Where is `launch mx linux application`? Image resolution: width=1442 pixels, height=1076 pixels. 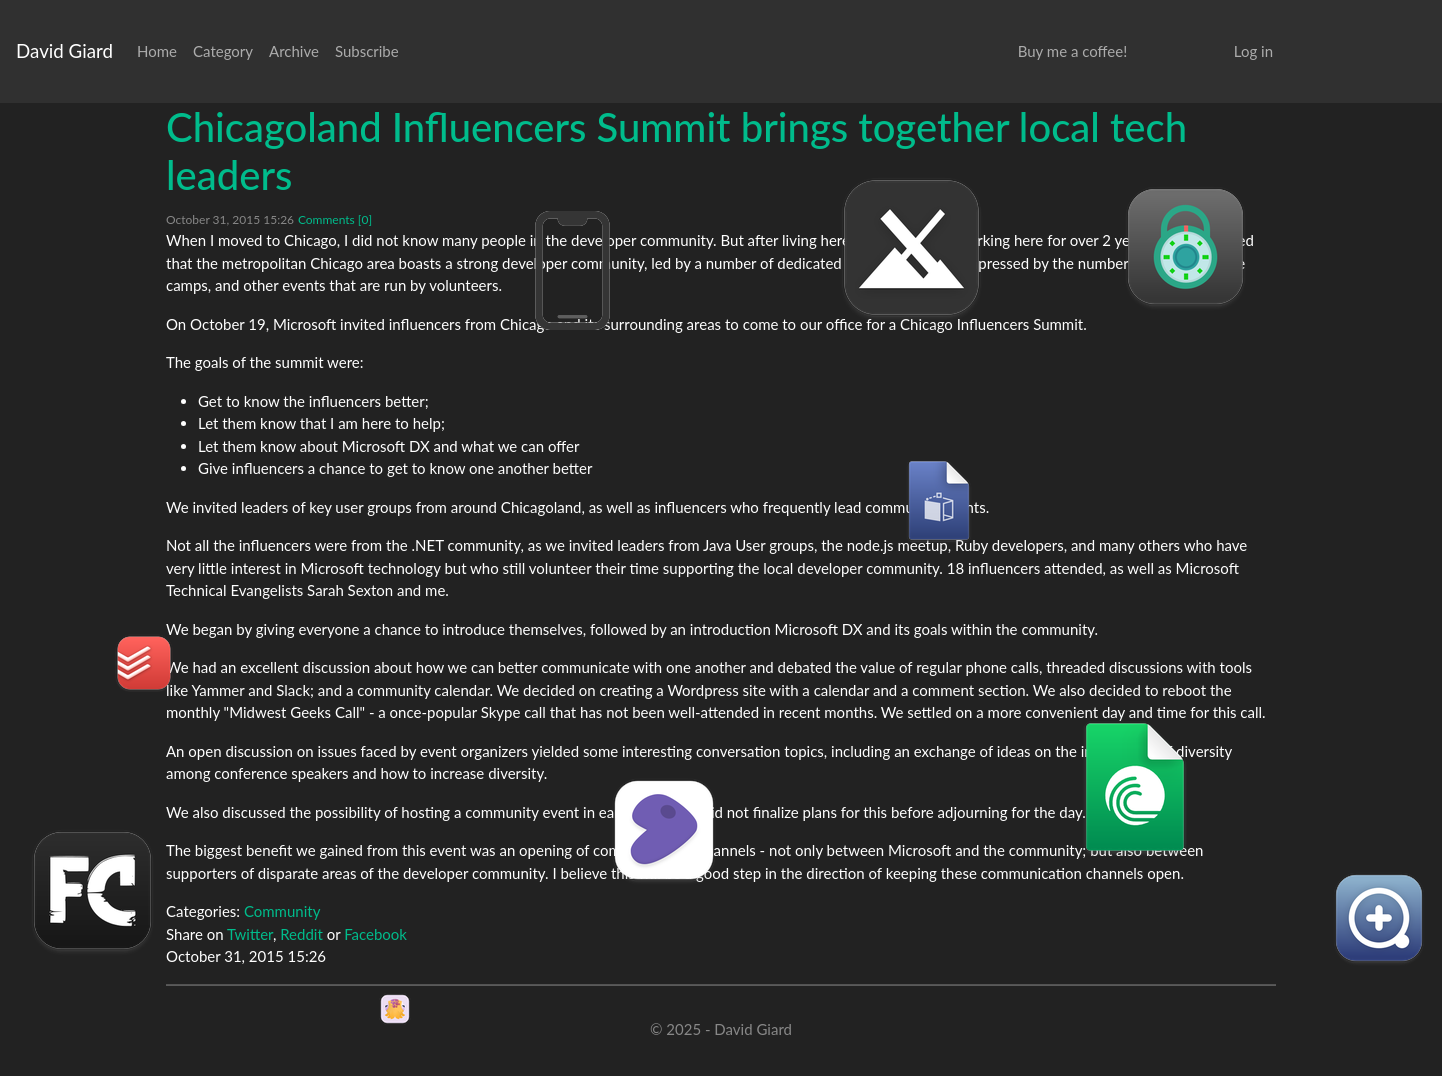 launch mx linux application is located at coordinates (911, 247).